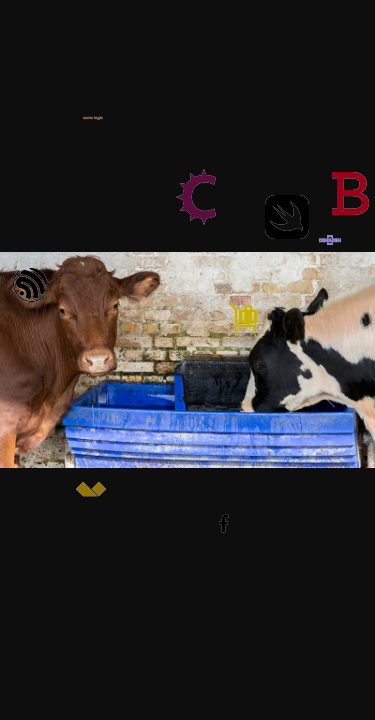 This screenshot has width=375, height=720. Describe the element at coordinates (350, 193) in the screenshot. I see `braintree payment gateway integration` at that location.